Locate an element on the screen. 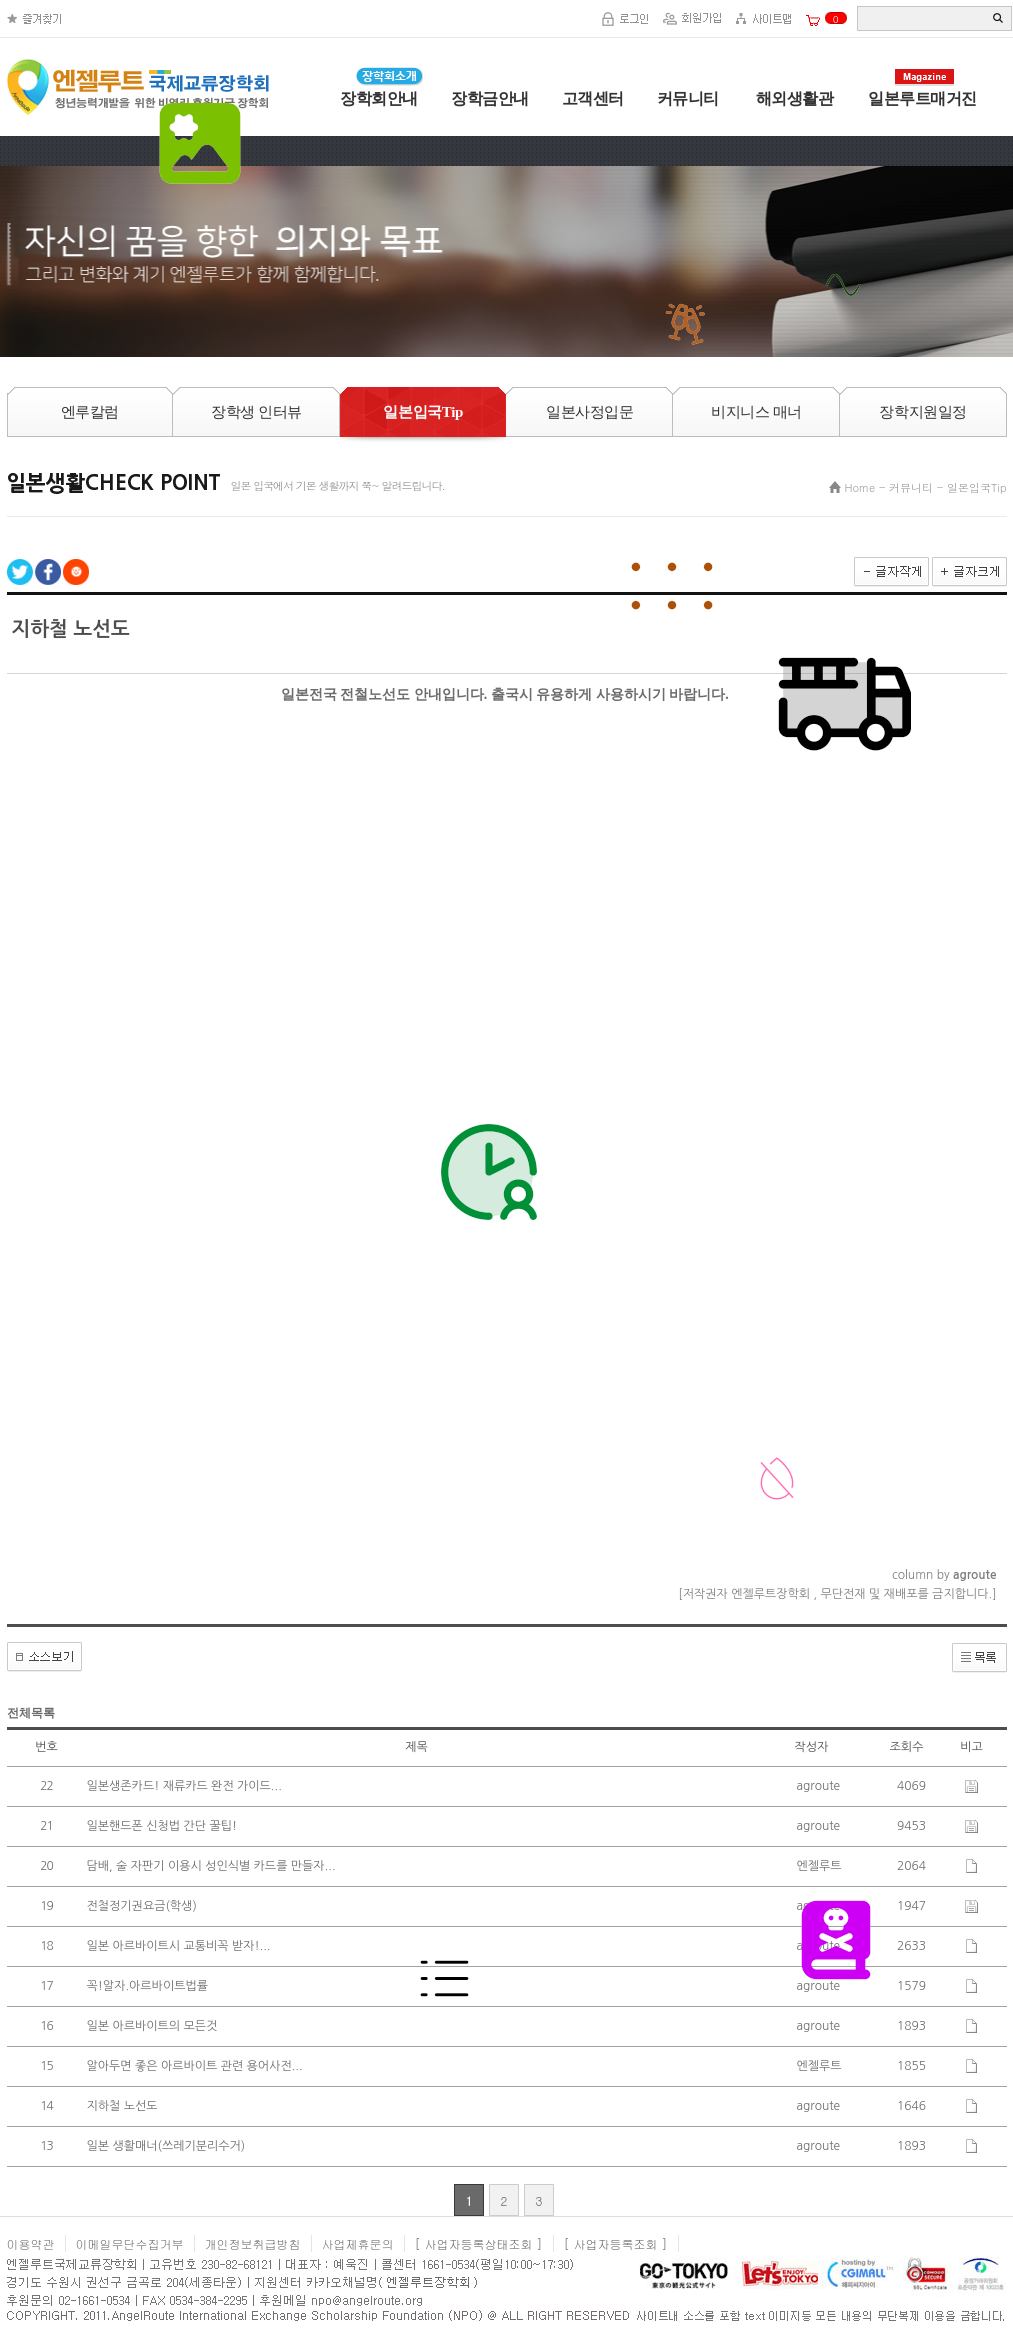 This screenshot has width=1013, height=2331. access spooky or halloween-themed content is located at coordinates (836, 1940).